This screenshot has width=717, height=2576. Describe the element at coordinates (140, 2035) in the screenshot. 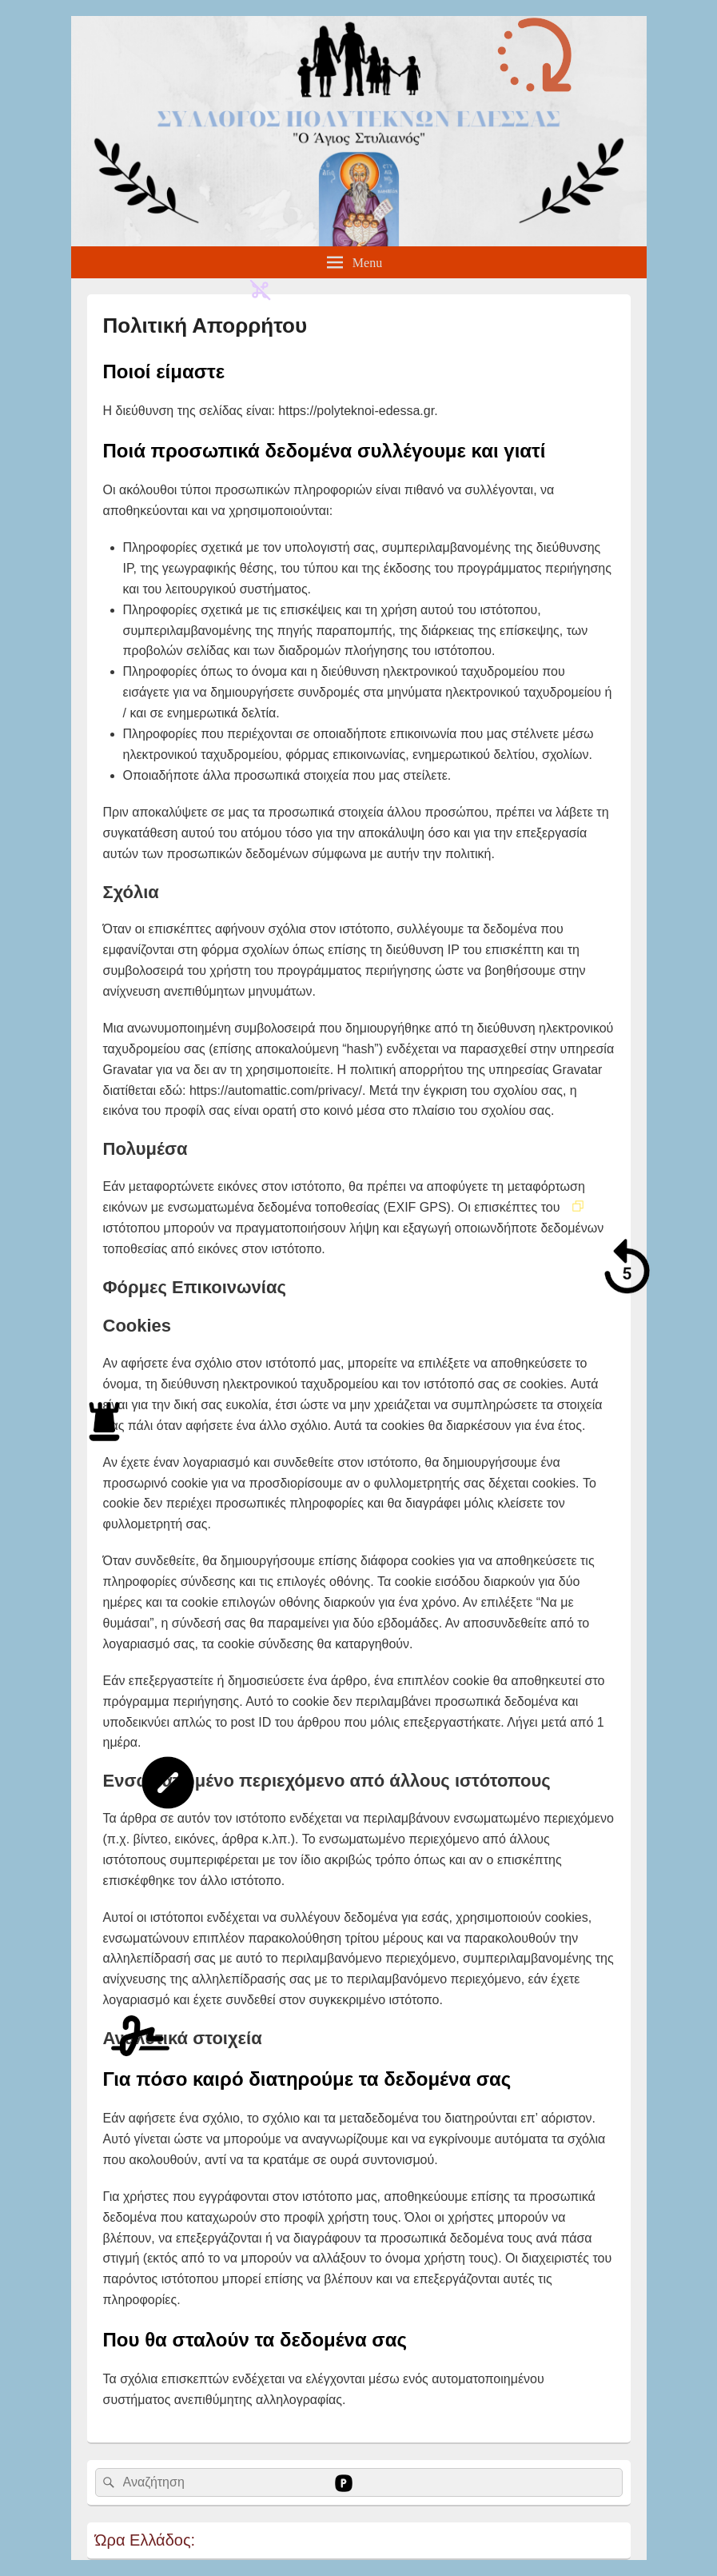

I see `add your signature to a document` at that location.